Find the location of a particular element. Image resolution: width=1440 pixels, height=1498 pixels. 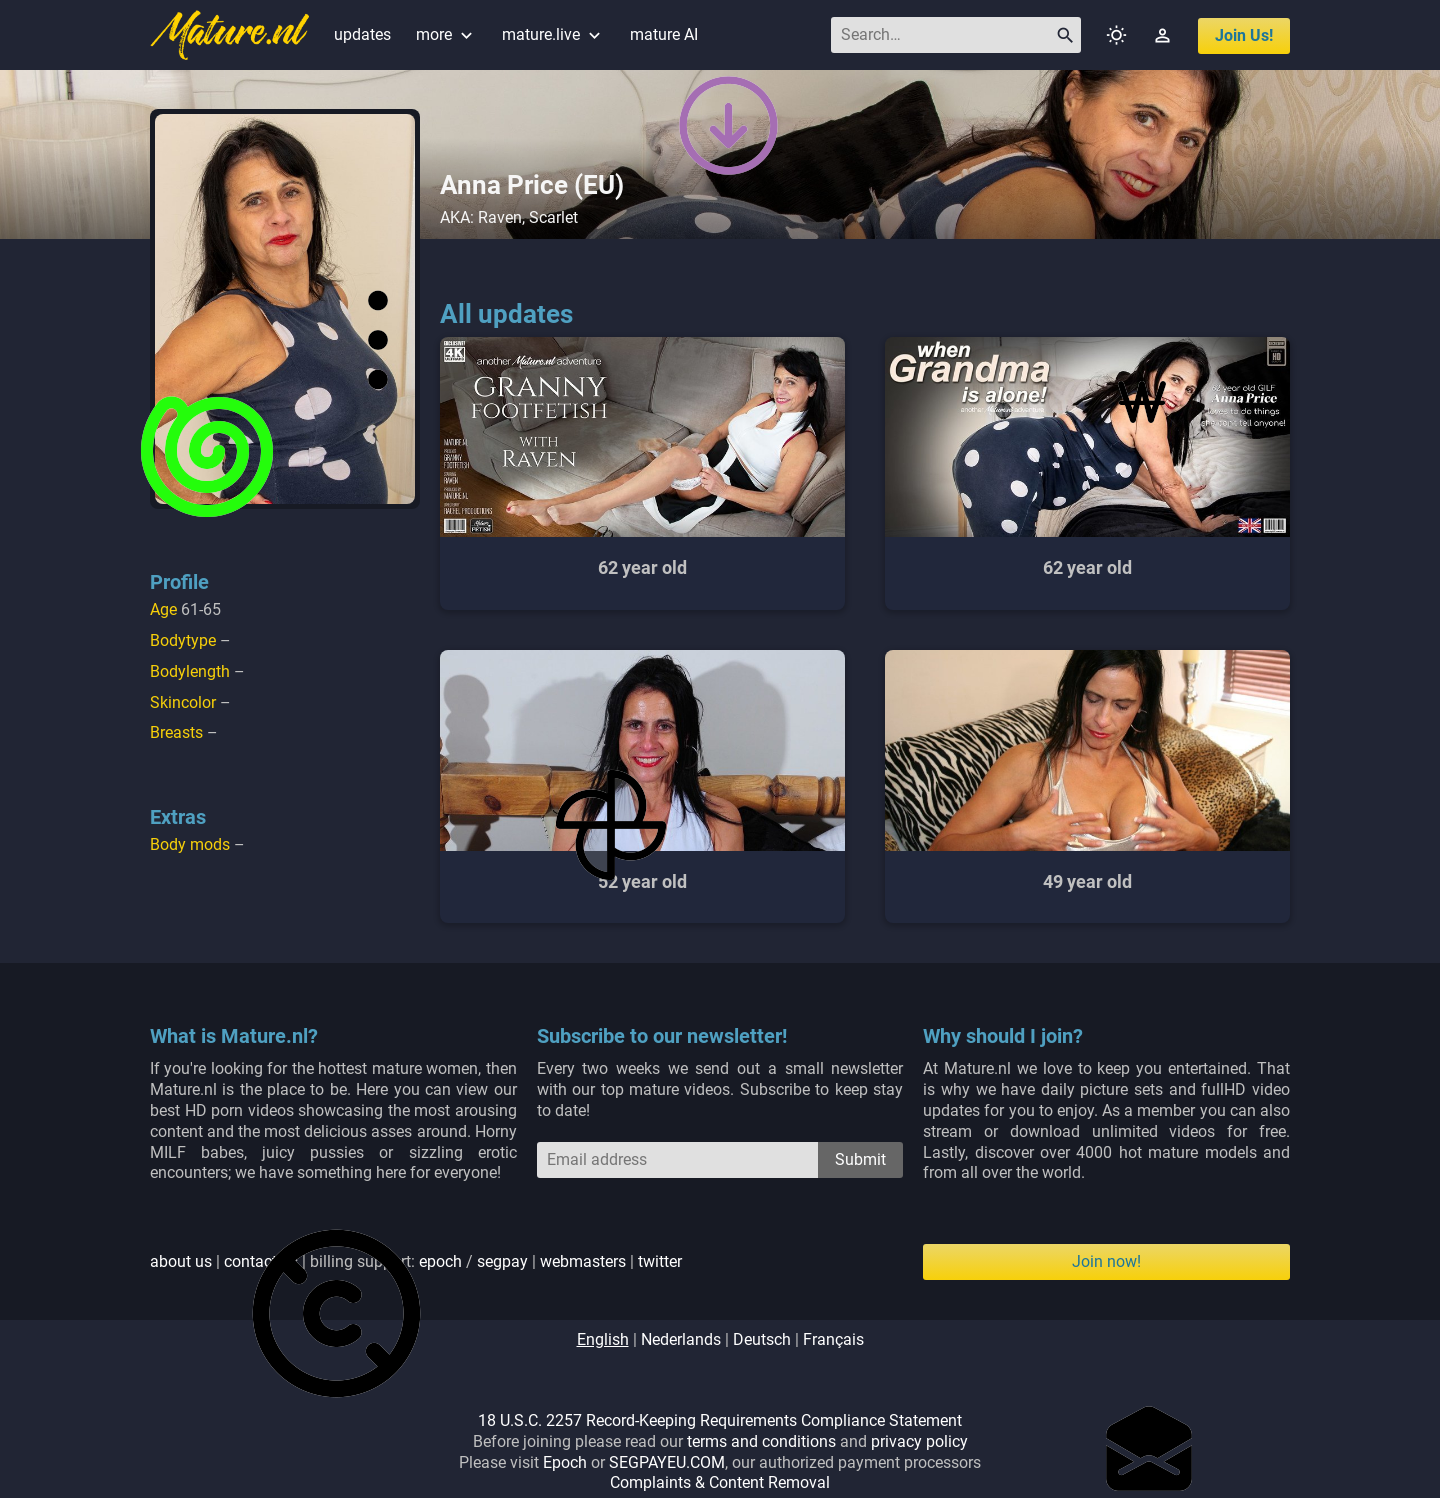

view opened or read messages is located at coordinates (1149, 1448).